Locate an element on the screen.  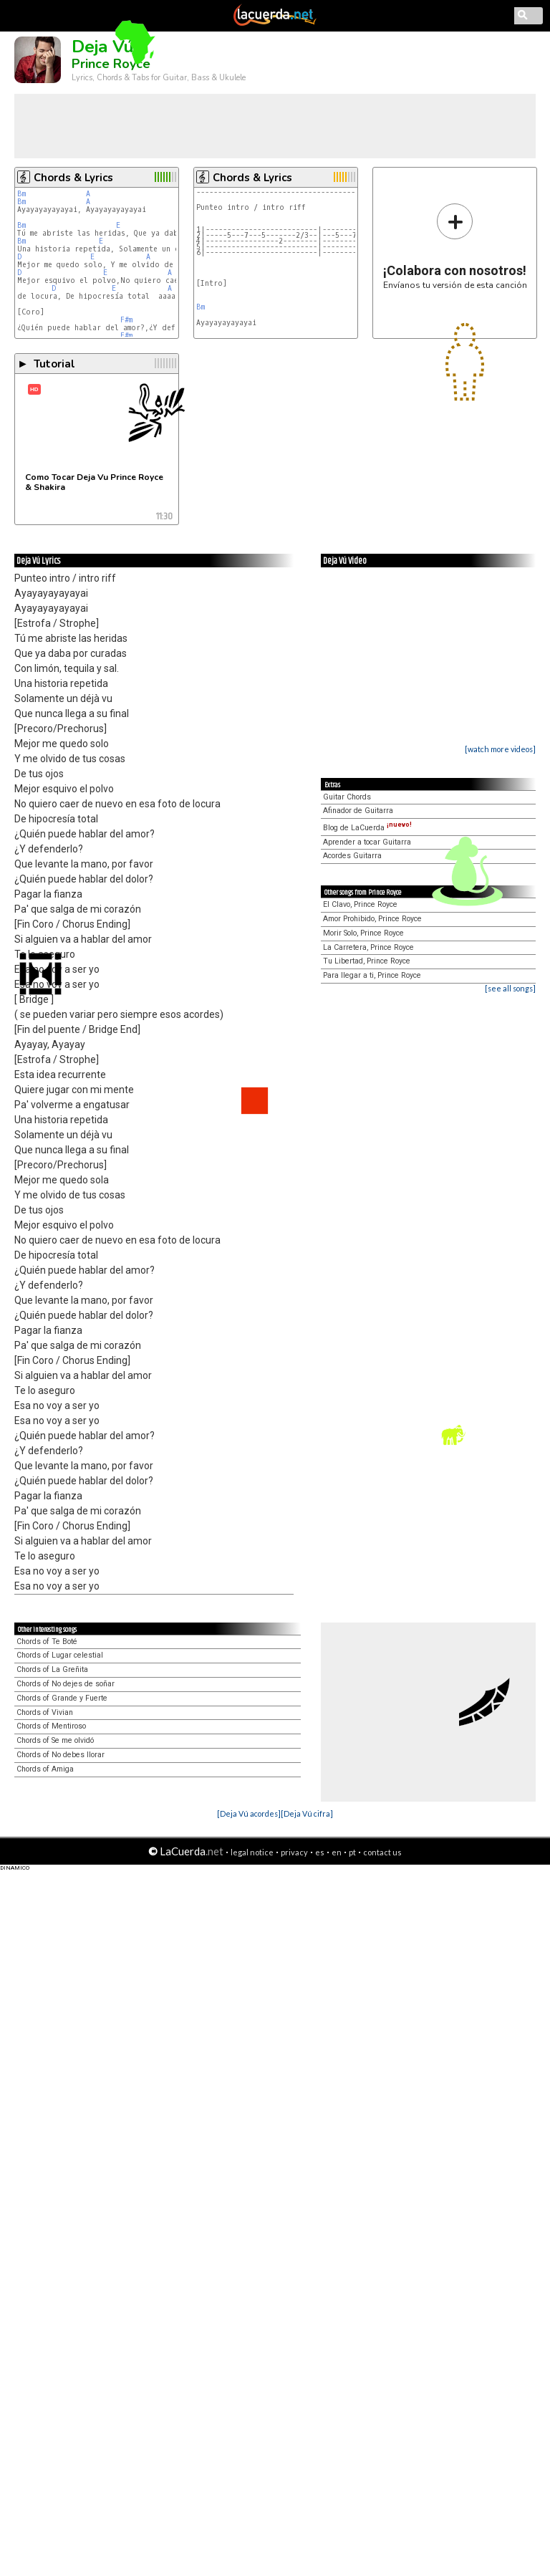
view fossil collection in museum or archaeology game is located at coordinates (156, 413).